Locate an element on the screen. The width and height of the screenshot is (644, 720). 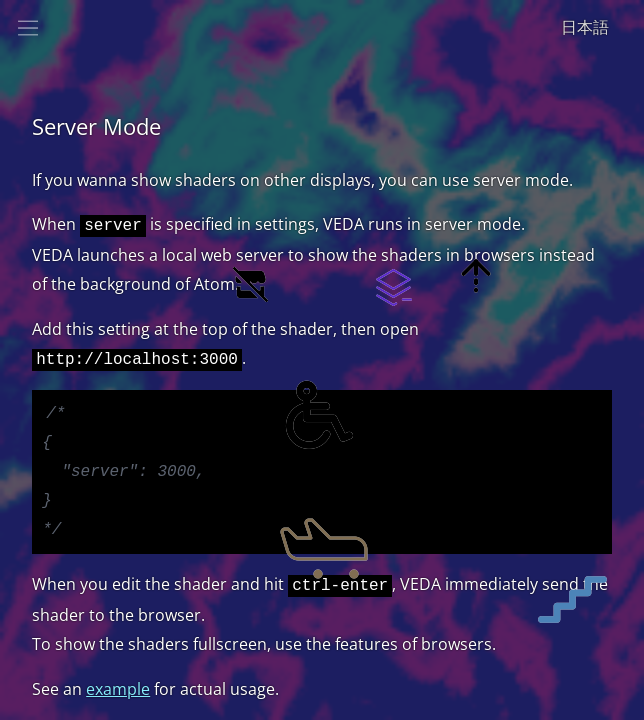
indicates a store or shop is closed is located at coordinates (250, 284).